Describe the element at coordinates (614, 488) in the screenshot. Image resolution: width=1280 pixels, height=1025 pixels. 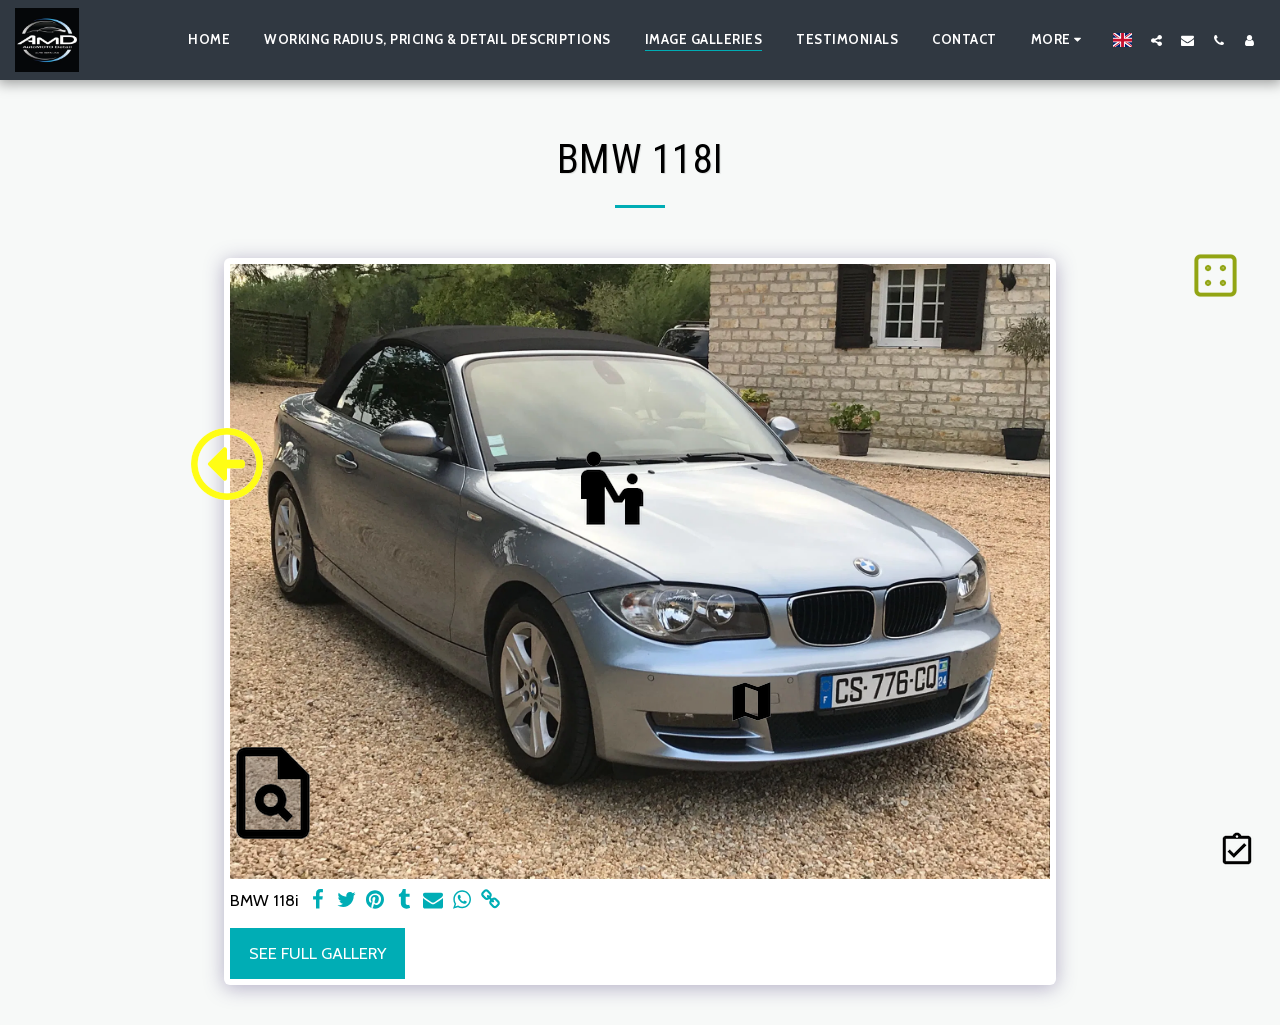
I see `parental supervision required` at that location.